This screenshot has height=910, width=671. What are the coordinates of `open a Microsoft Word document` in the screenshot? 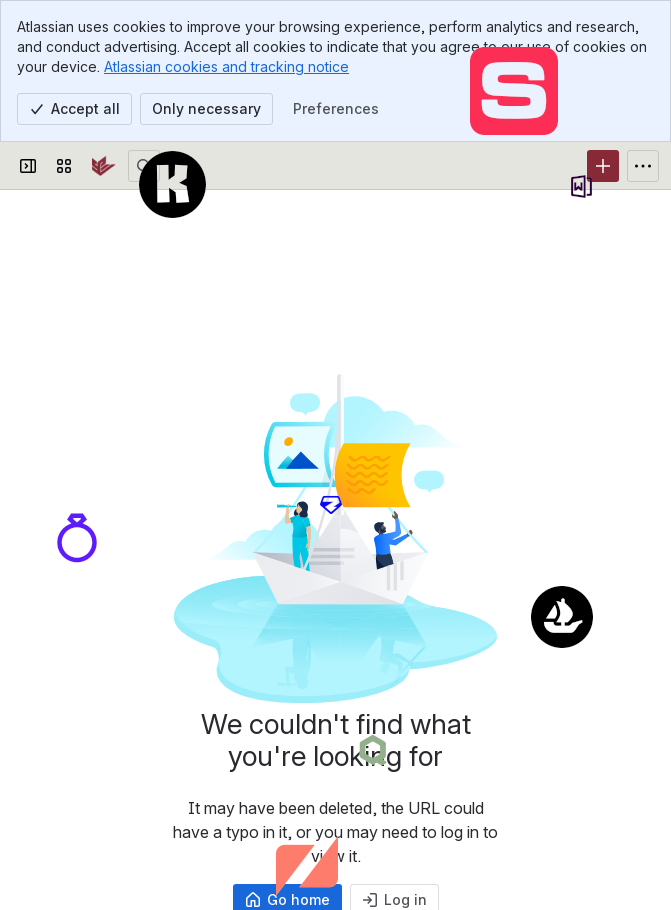 It's located at (581, 186).